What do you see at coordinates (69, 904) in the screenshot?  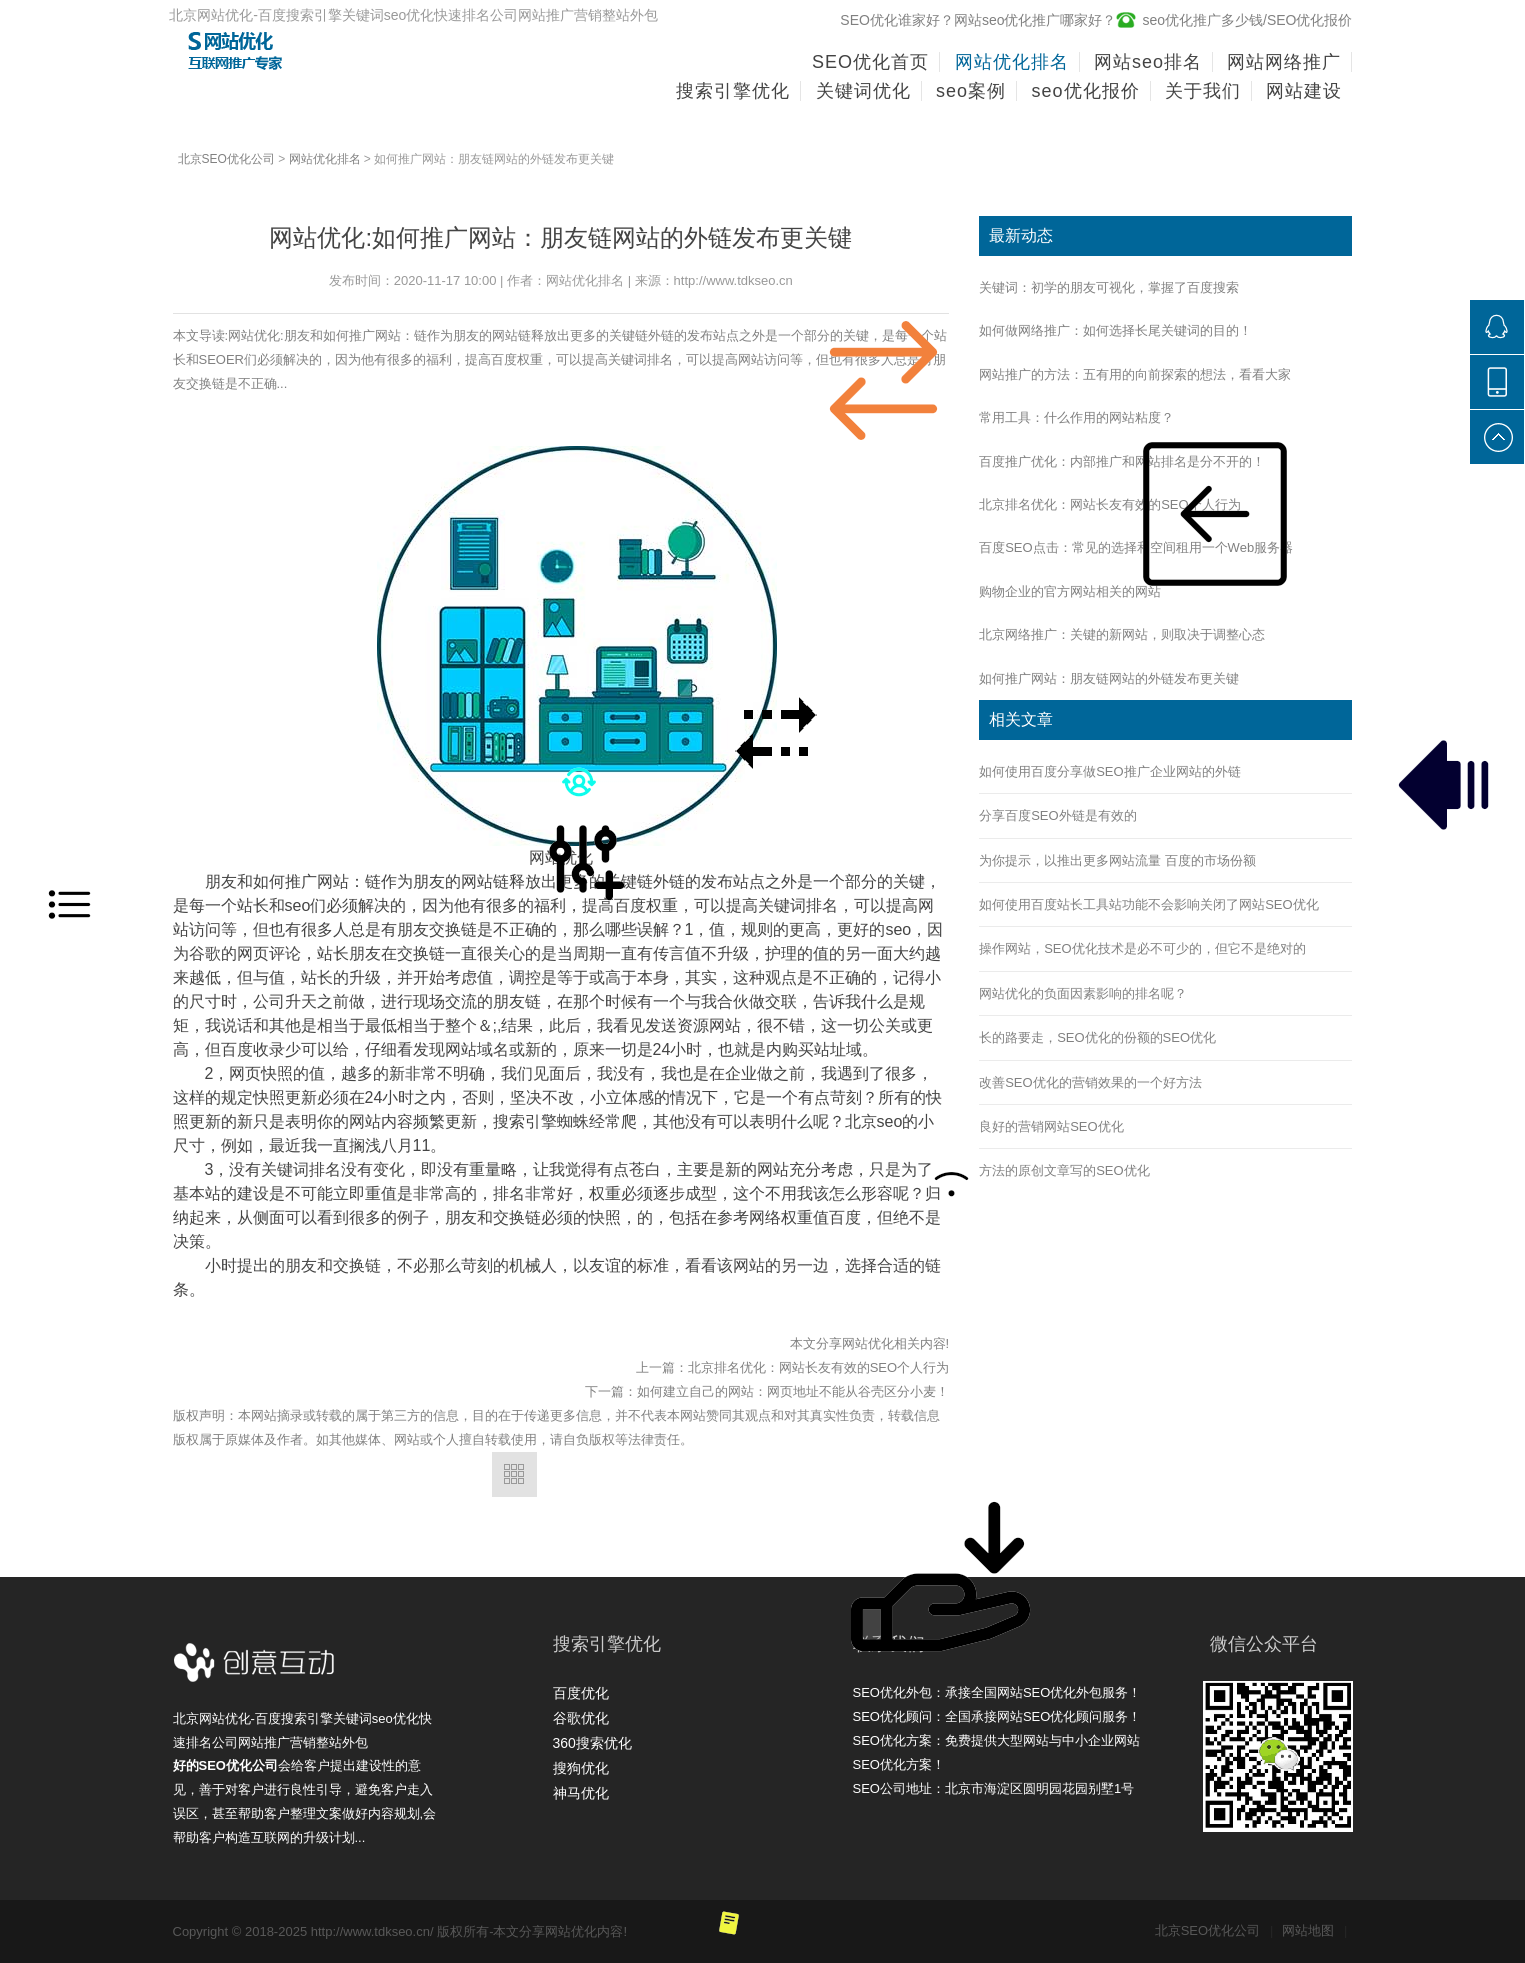 I see `view list of items` at bounding box center [69, 904].